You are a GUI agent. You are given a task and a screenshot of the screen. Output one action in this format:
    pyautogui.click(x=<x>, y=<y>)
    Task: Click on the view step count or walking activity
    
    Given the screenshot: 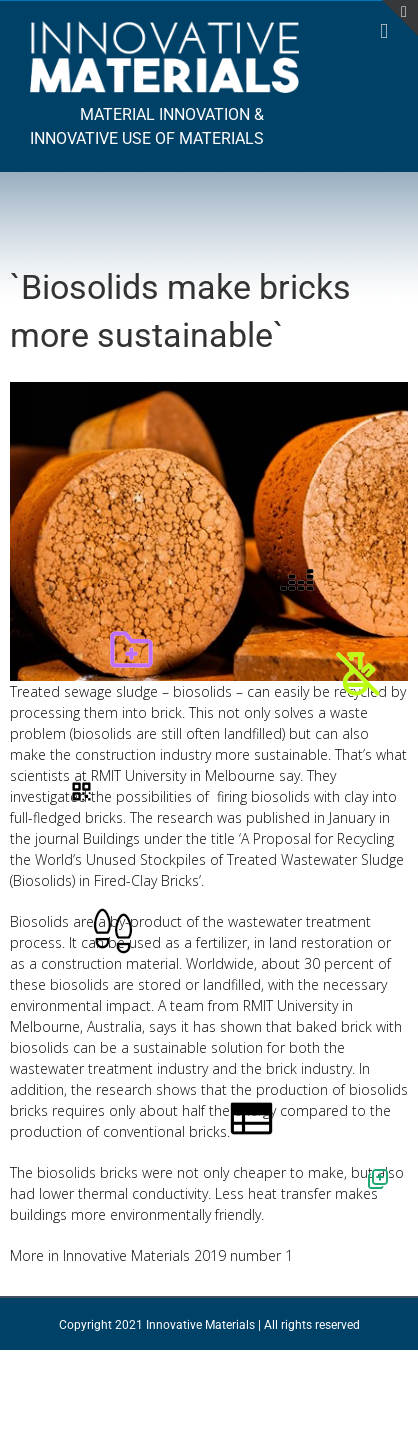 What is the action you would take?
    pyautogui.click(x=113, y=931)
    